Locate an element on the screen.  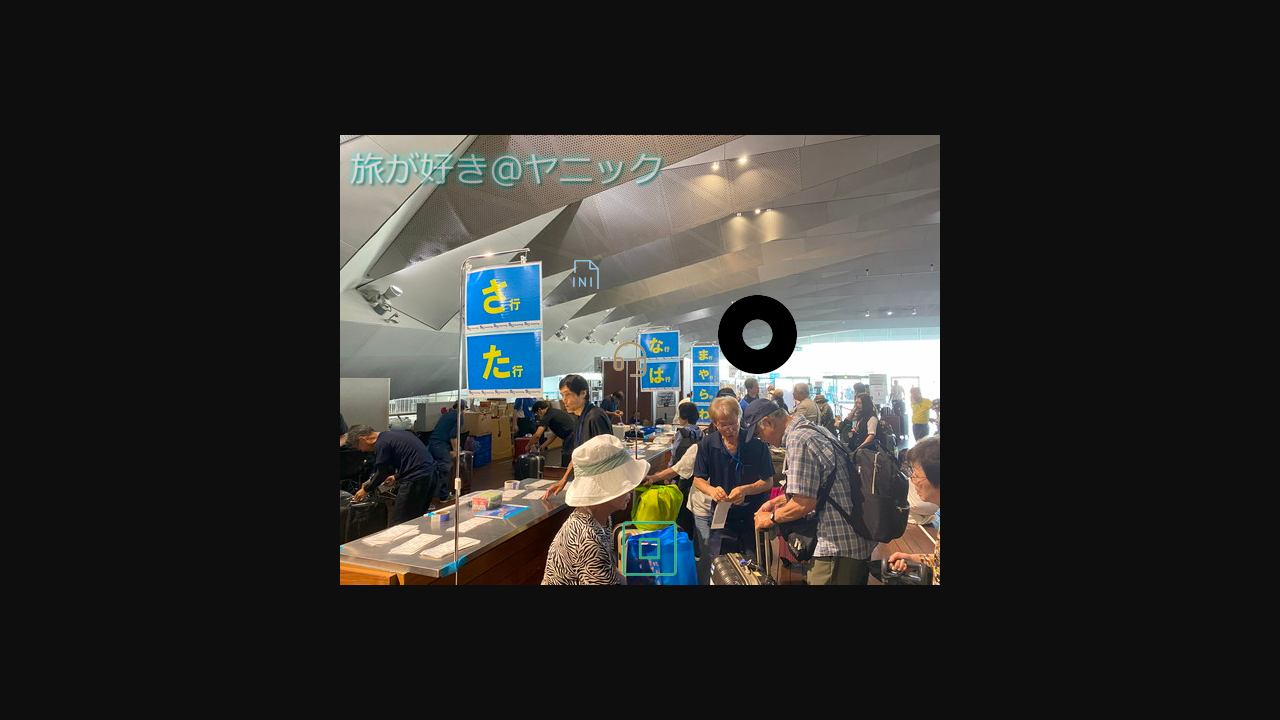
indicates a selected radio button option is located at coordinates (757, 334).